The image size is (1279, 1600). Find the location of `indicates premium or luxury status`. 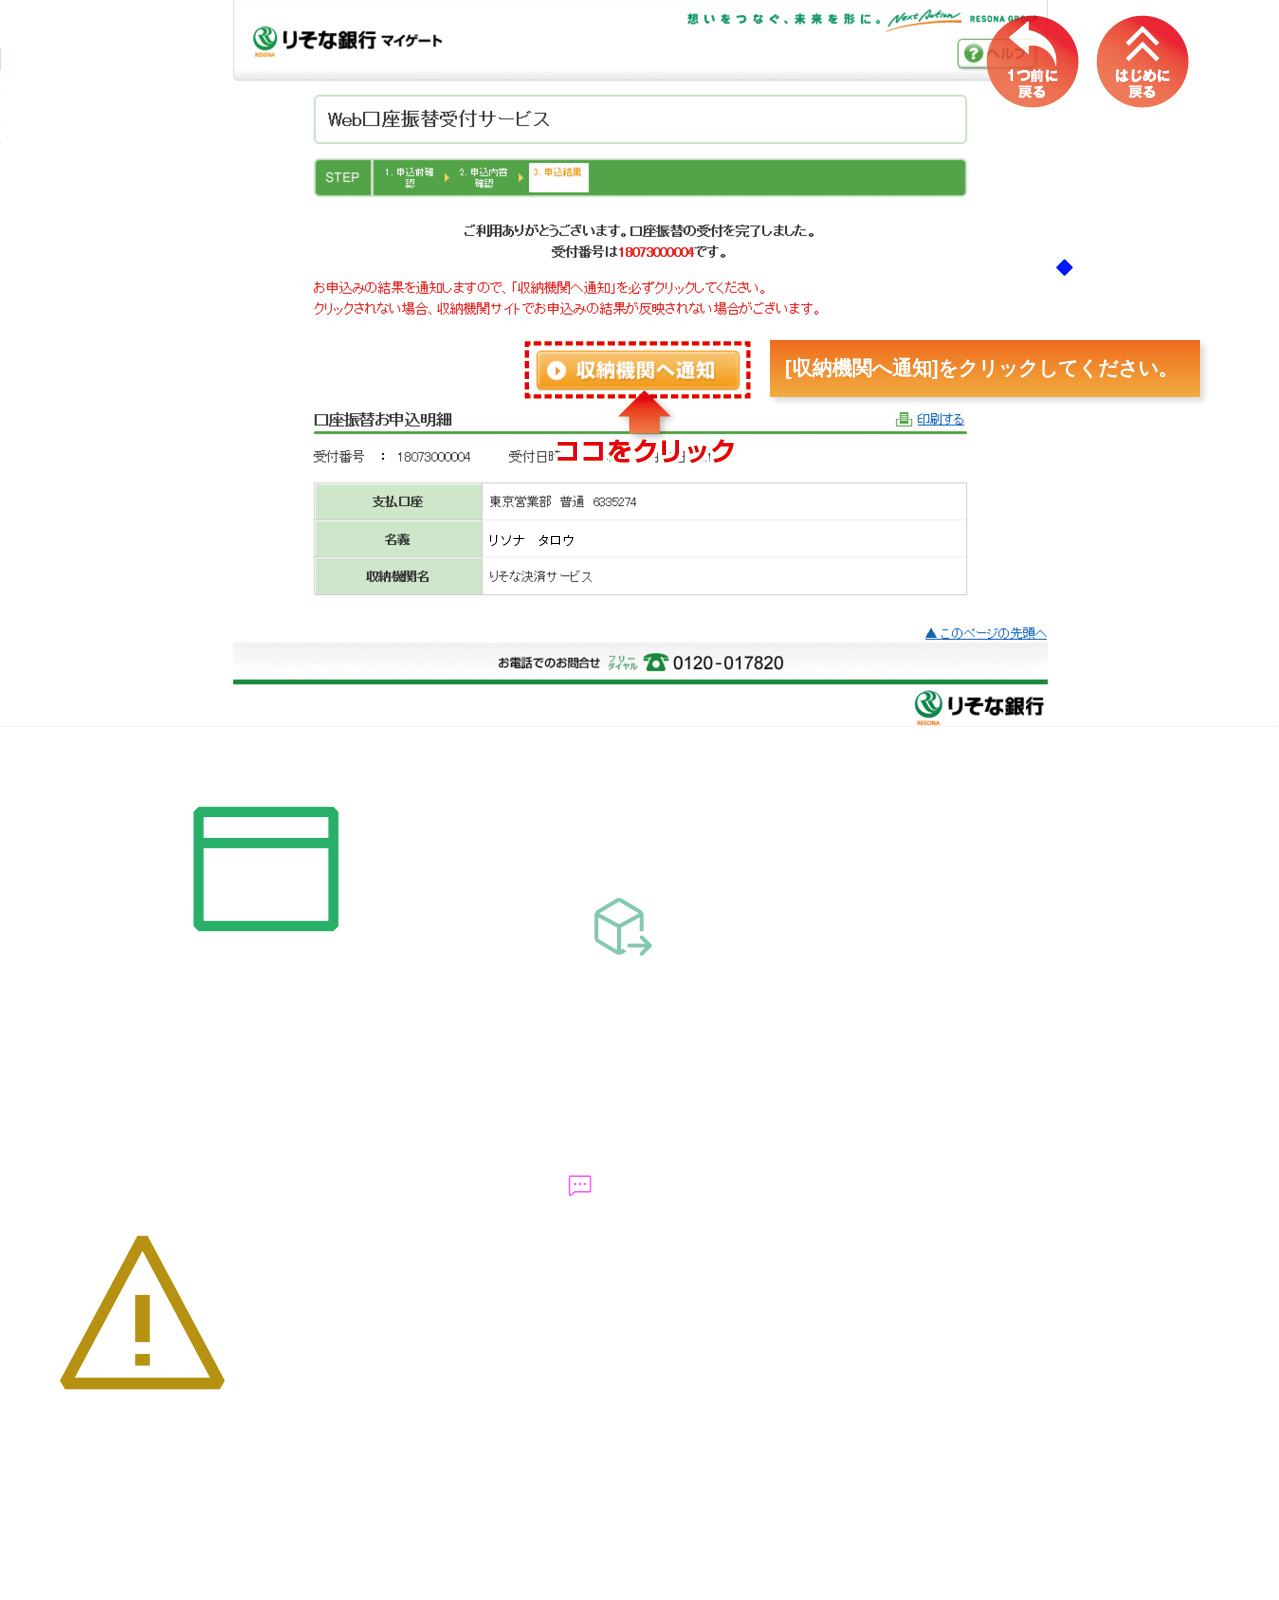

indicates premium or luxury status is located at coordinates (1064, 267).